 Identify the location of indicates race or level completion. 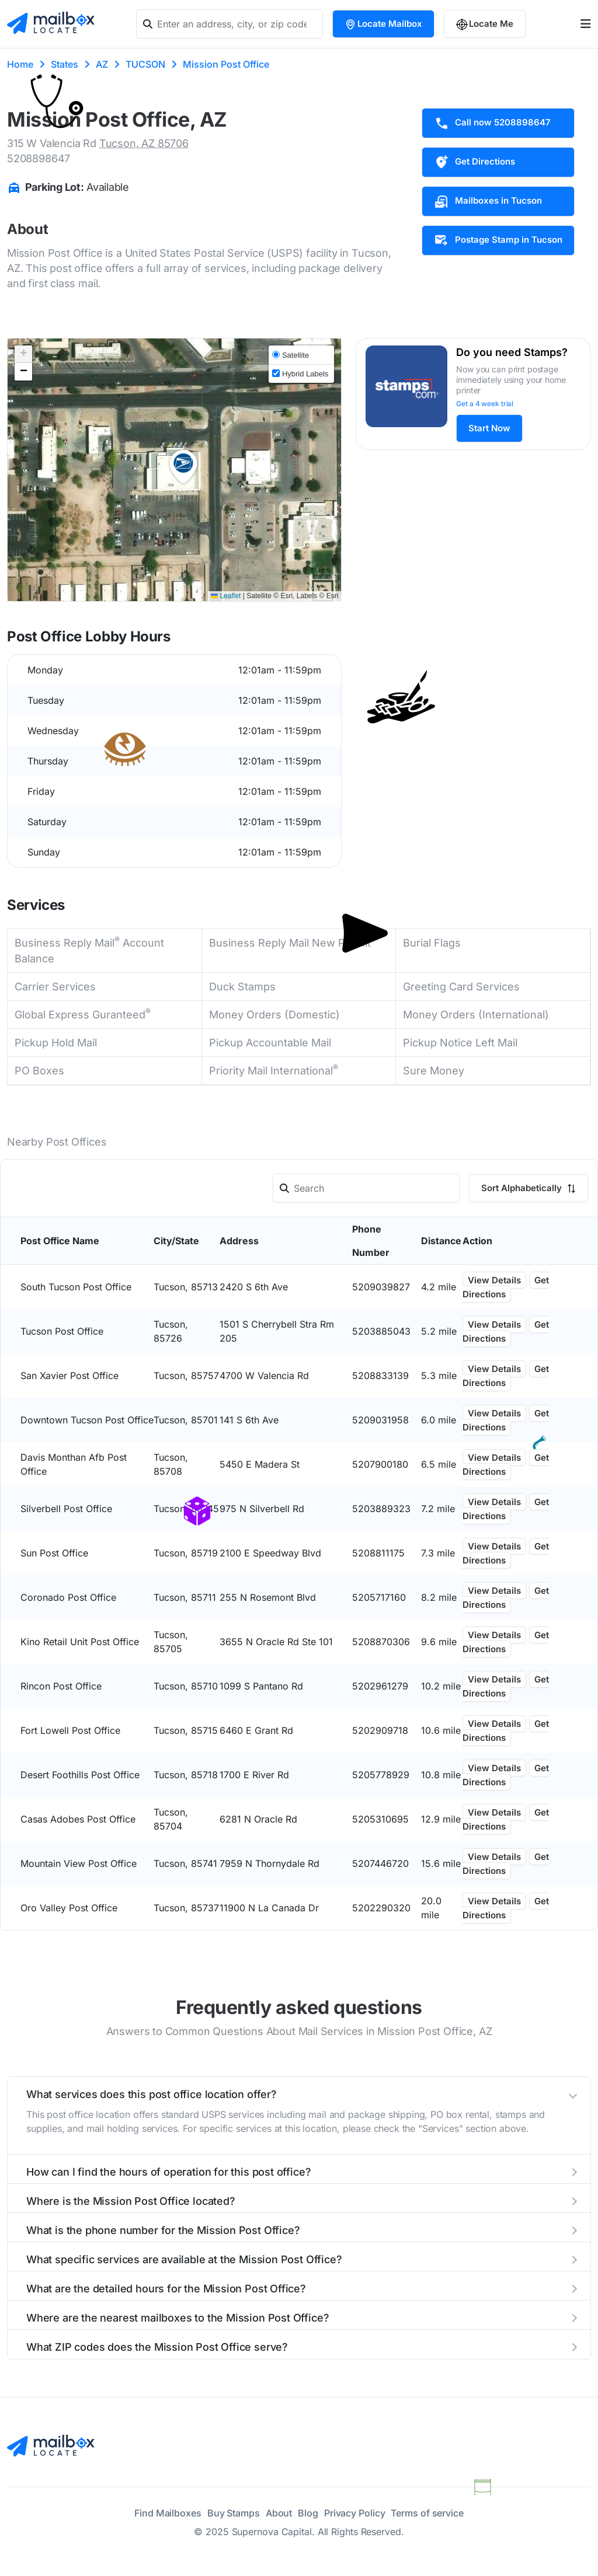
(482, 2487).